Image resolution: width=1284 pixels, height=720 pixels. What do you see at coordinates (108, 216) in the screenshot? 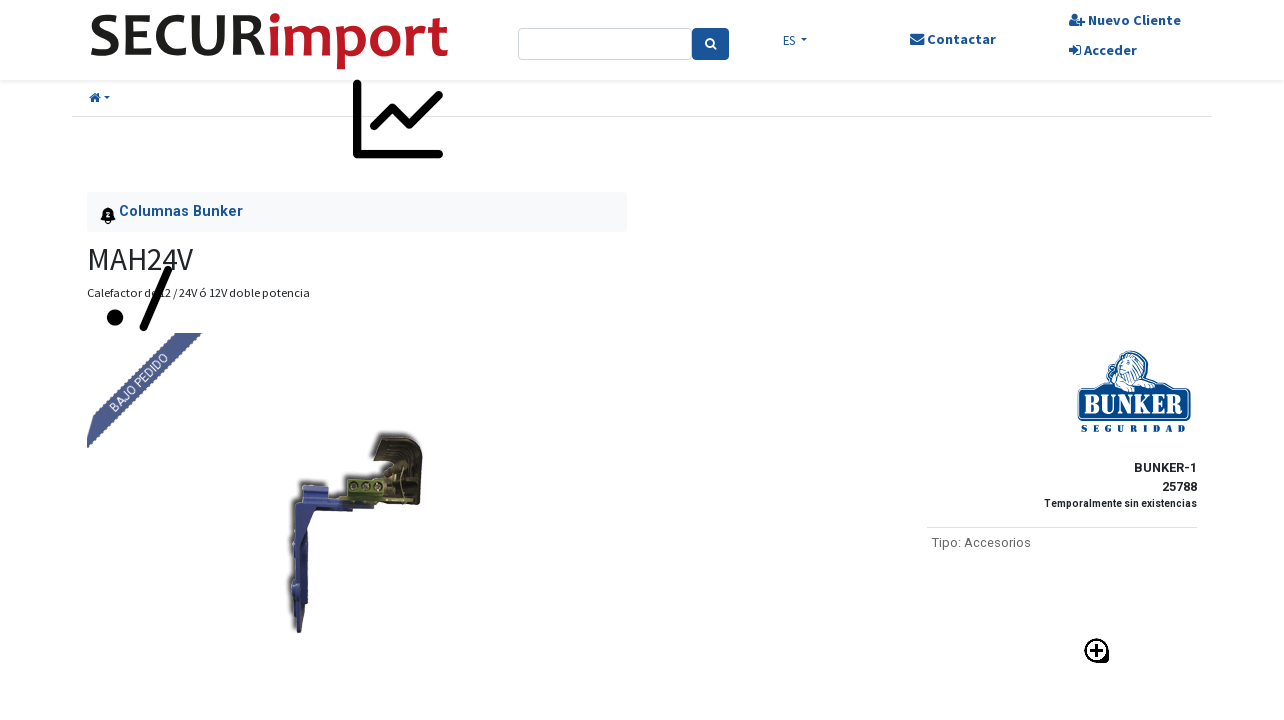
I see `snooze notifications` at bounding box center [108, 216].